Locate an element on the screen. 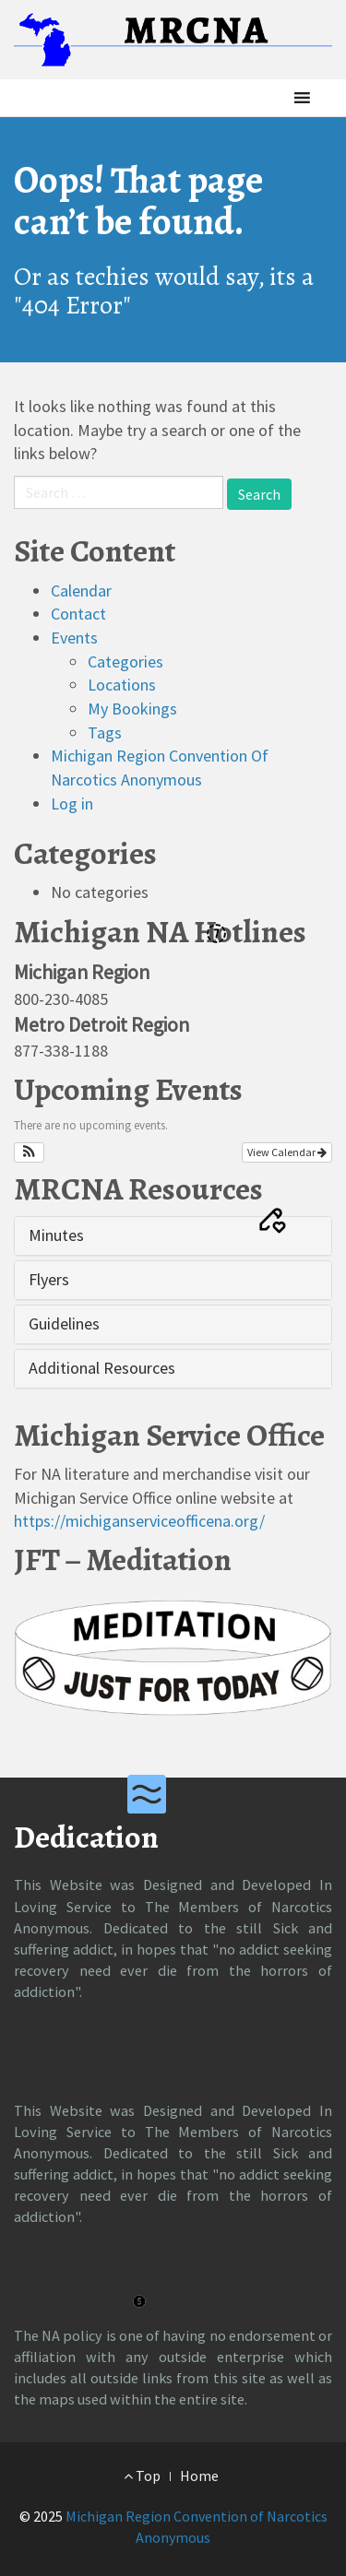 The width and height of the screenshot is (346, 2576). indicates approximate or estimated value is located at coordinates (147, 1794).